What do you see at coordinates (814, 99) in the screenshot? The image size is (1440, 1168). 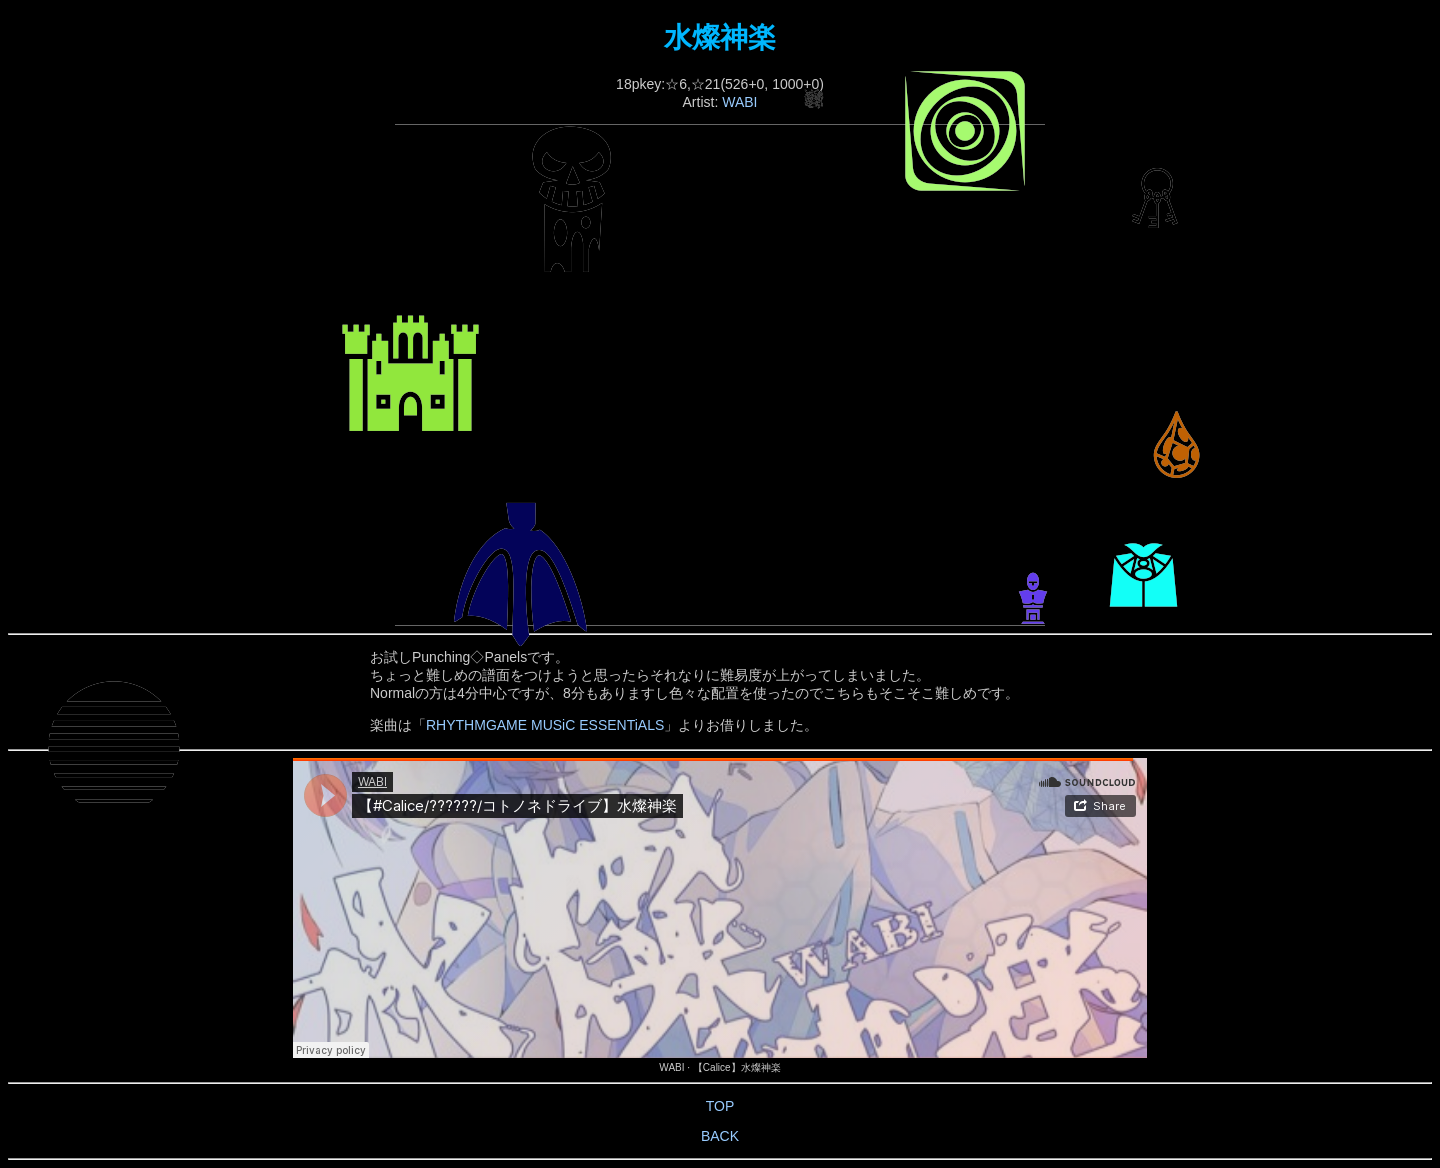 I see `select medusa character or monster type` at bounding box center [814, 99].